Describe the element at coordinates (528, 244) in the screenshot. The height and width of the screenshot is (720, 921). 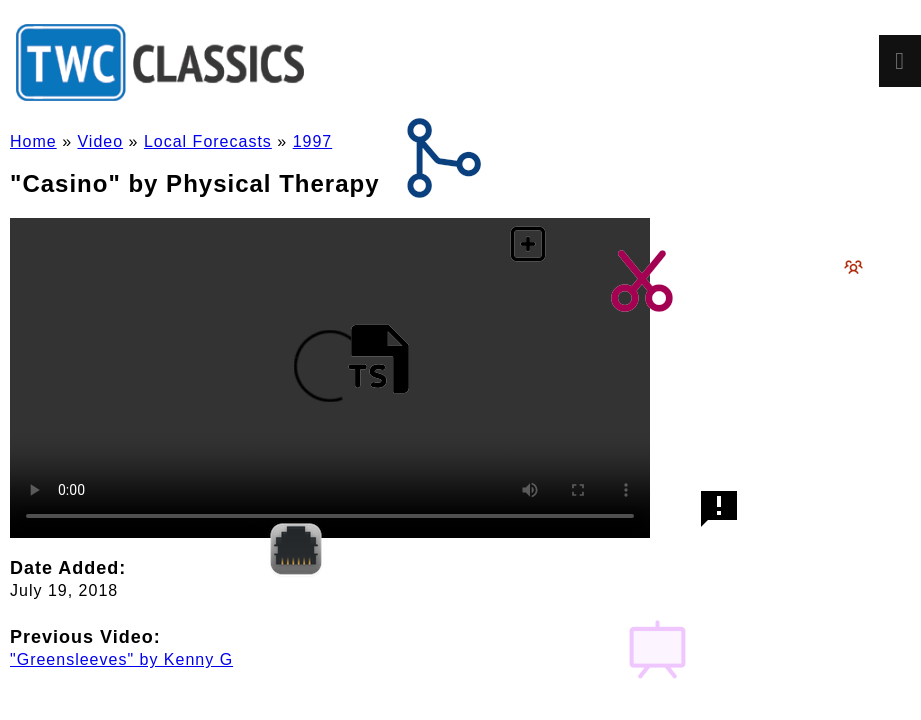
I see `add a new item or entry` at that location.